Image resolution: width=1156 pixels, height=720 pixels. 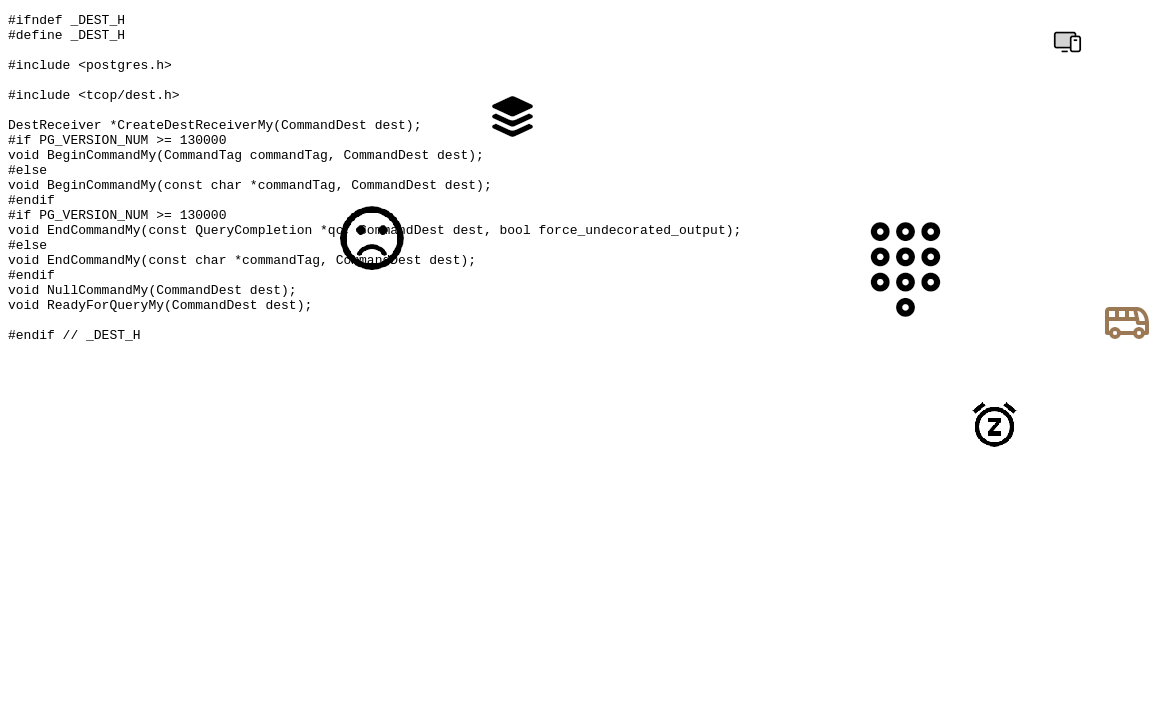 I want to click on view or manage layers, so click(x=512, y=116).